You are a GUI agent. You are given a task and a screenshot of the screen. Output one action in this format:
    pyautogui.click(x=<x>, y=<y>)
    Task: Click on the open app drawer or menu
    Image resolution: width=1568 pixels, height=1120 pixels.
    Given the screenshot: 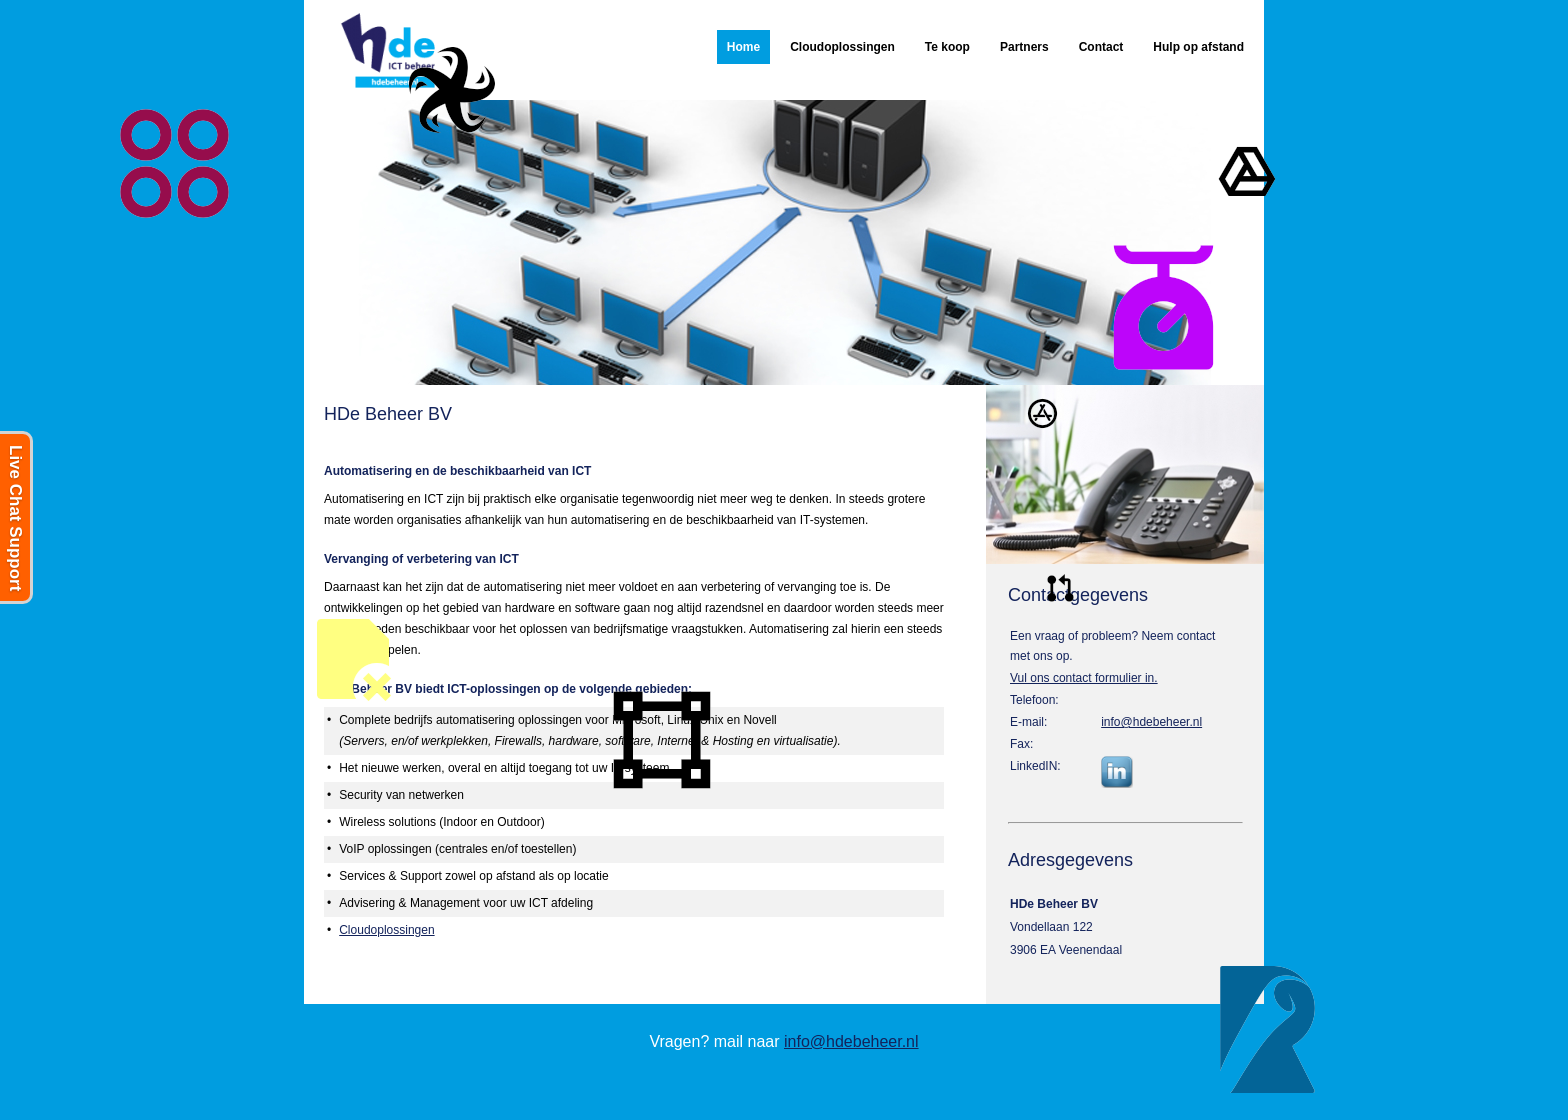 What is the action you would take?
    pyautogui.click(x=174, y=163)
    